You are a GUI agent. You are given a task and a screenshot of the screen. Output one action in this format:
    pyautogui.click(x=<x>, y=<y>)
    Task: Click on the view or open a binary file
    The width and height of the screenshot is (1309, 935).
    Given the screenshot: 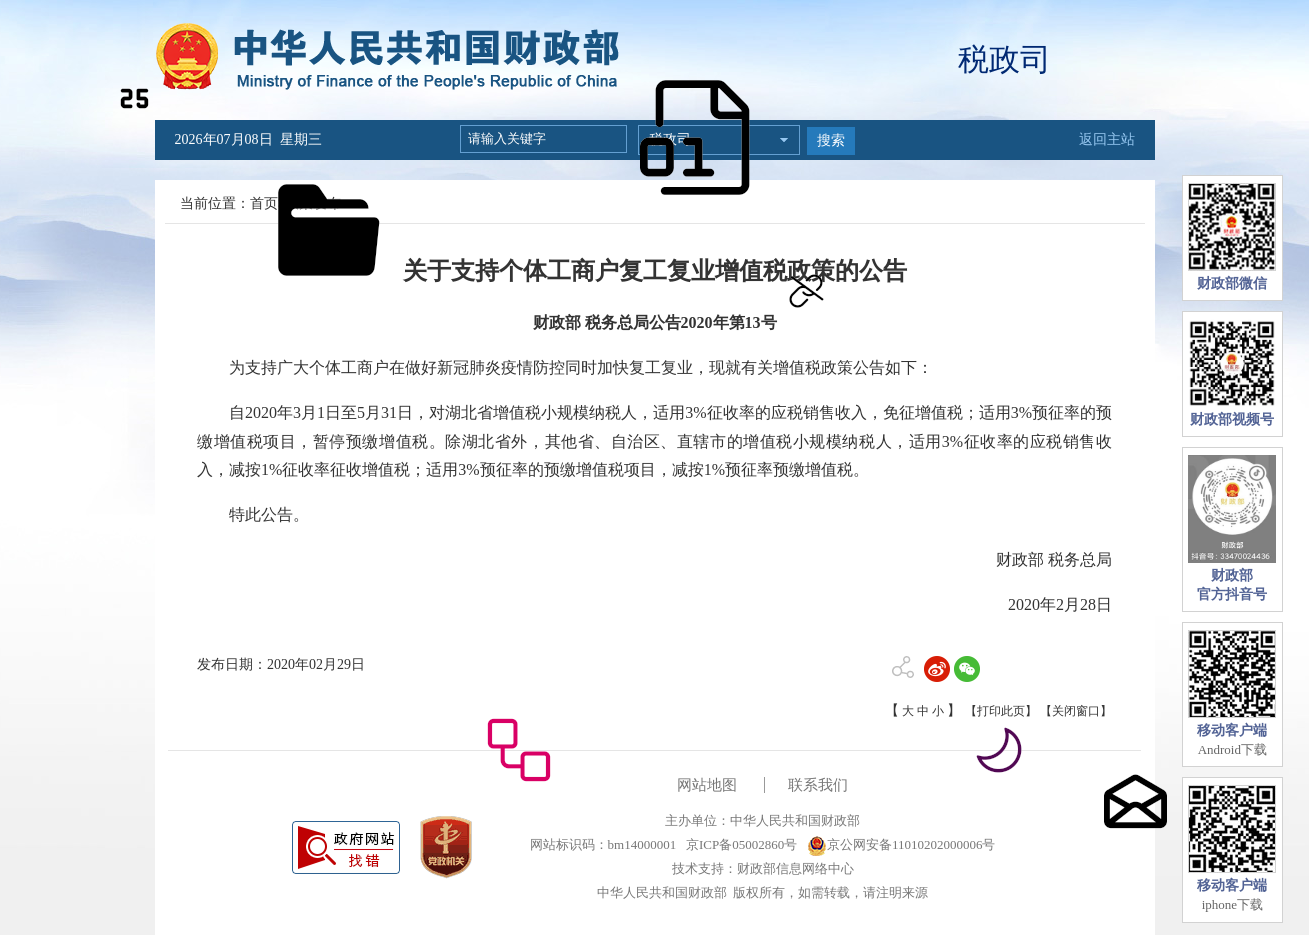 What is the action you would take?
    pyautogui.click(x=702, y=137)
    